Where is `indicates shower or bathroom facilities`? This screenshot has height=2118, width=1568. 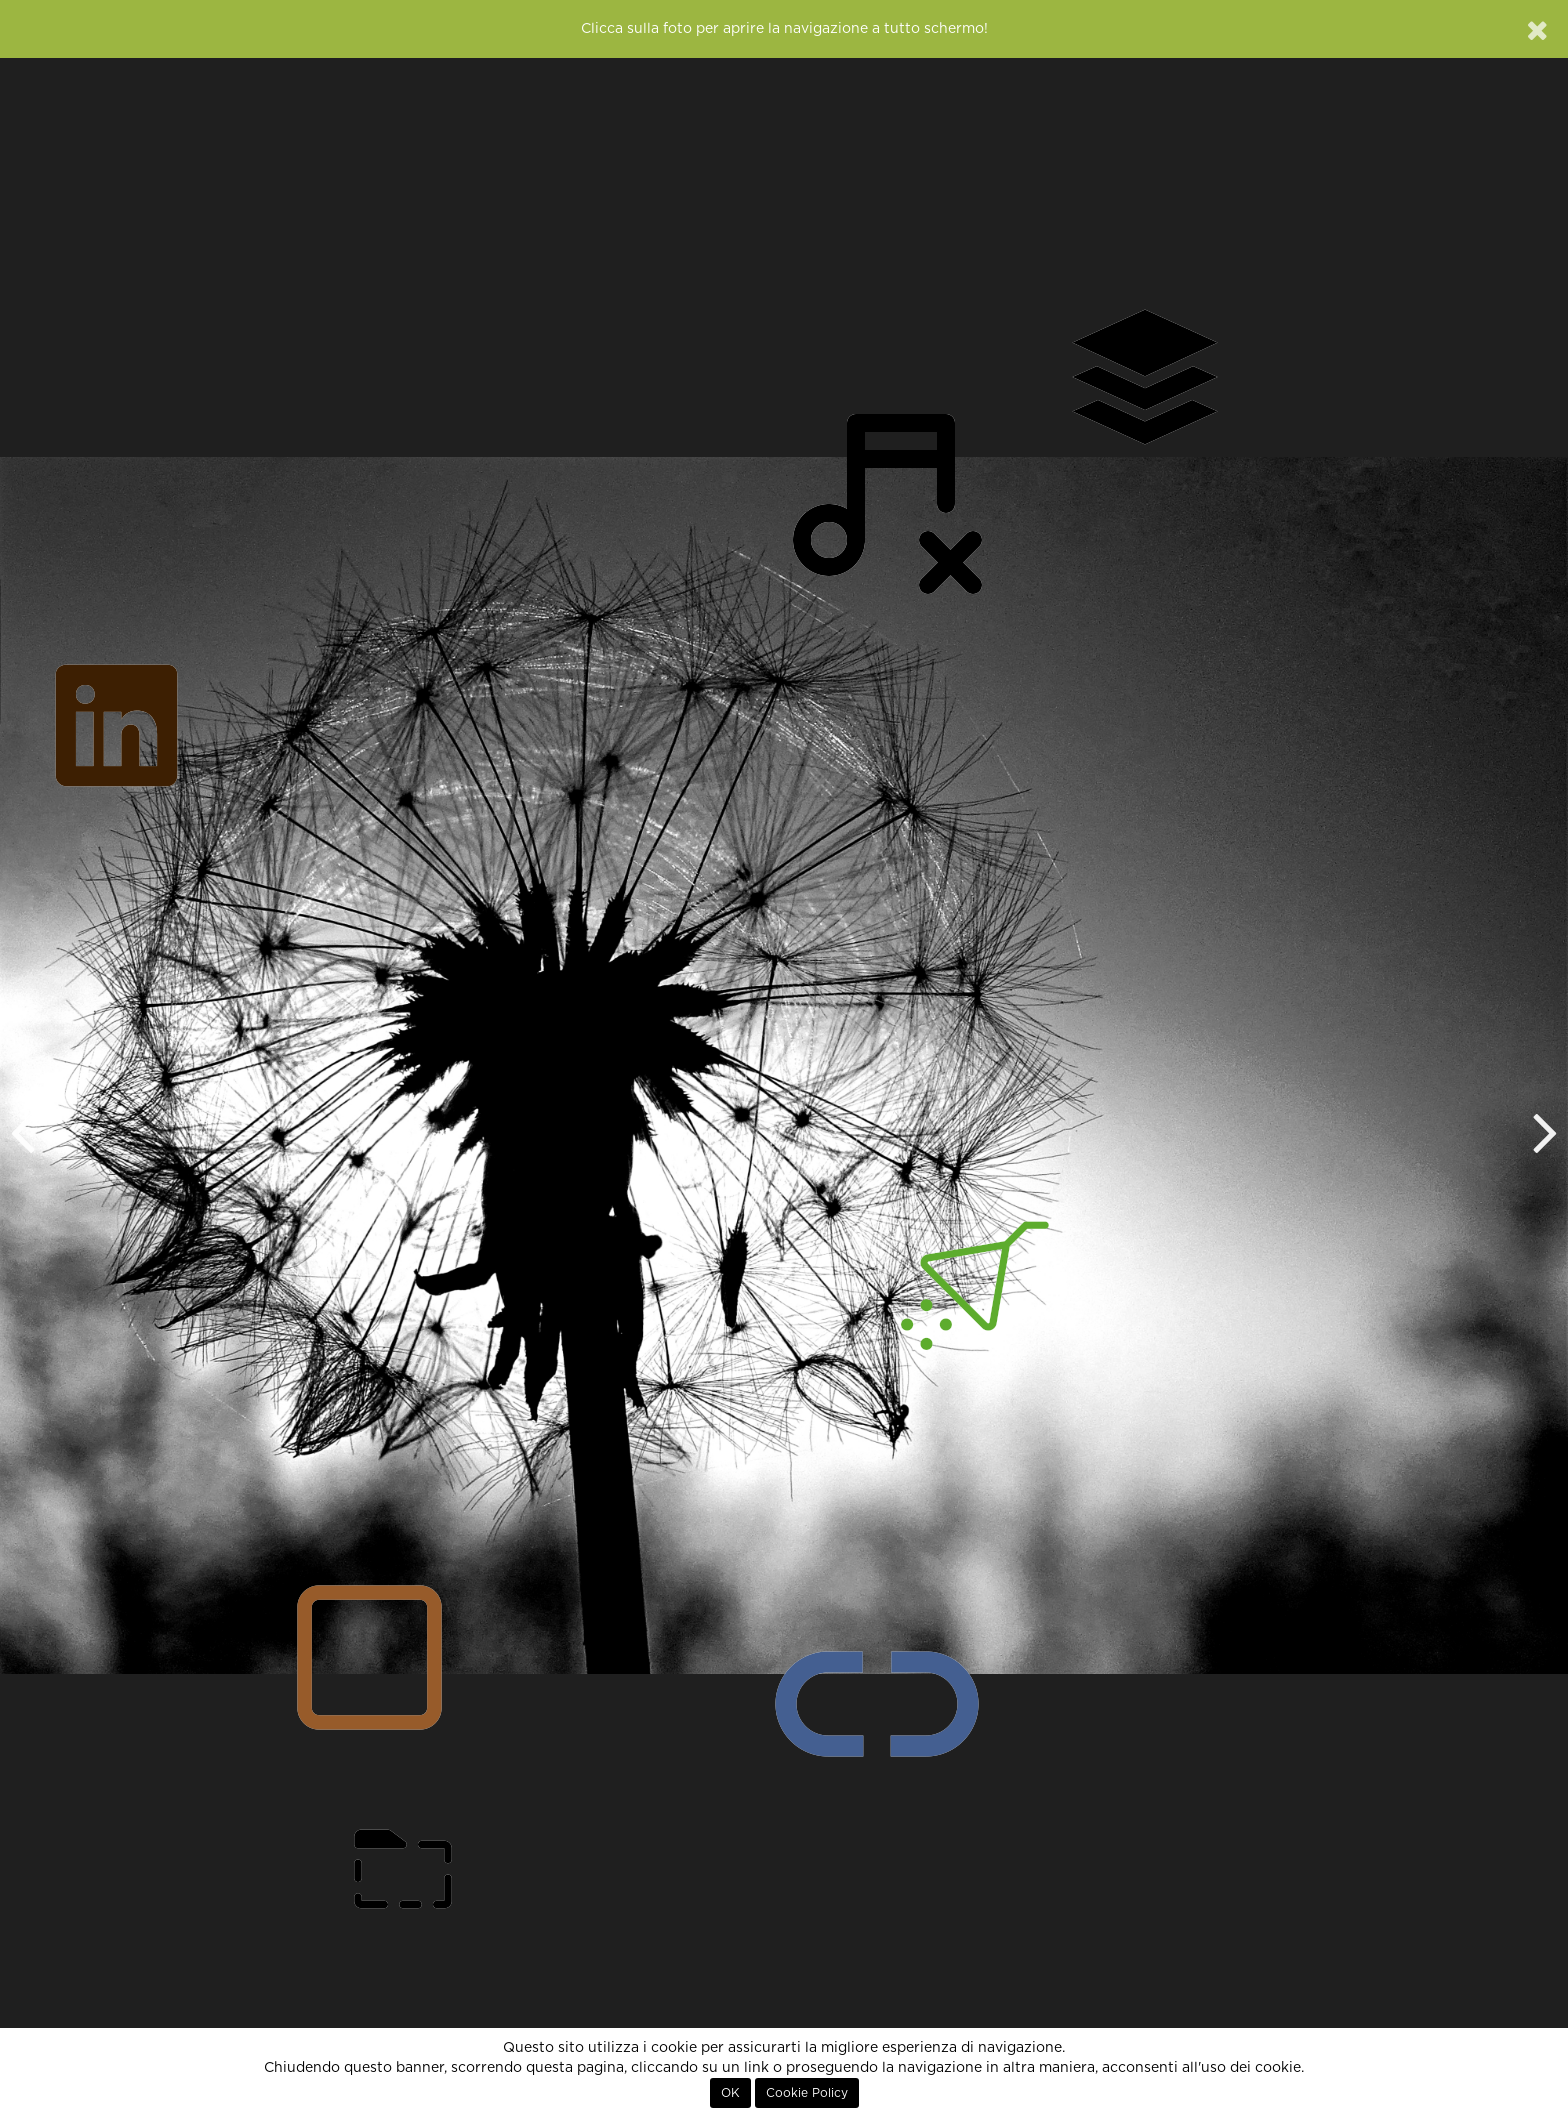
indicates shower or bathroom facilities is located at coordinates (972, 1278).